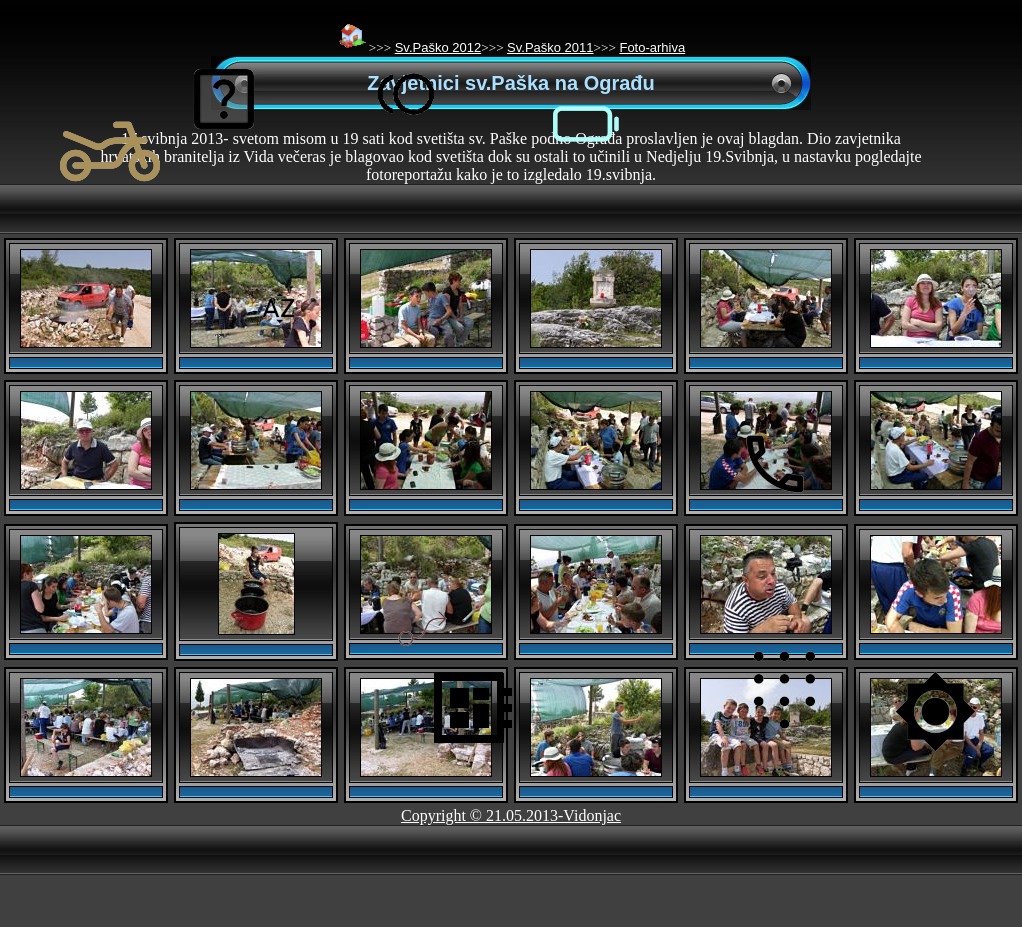 The height and width of the screenshot is (927, 1022). What do you see at coordinates (935, 711) in the screenshot?
I see `increase screen brightness` at bounding box center [935, 711].